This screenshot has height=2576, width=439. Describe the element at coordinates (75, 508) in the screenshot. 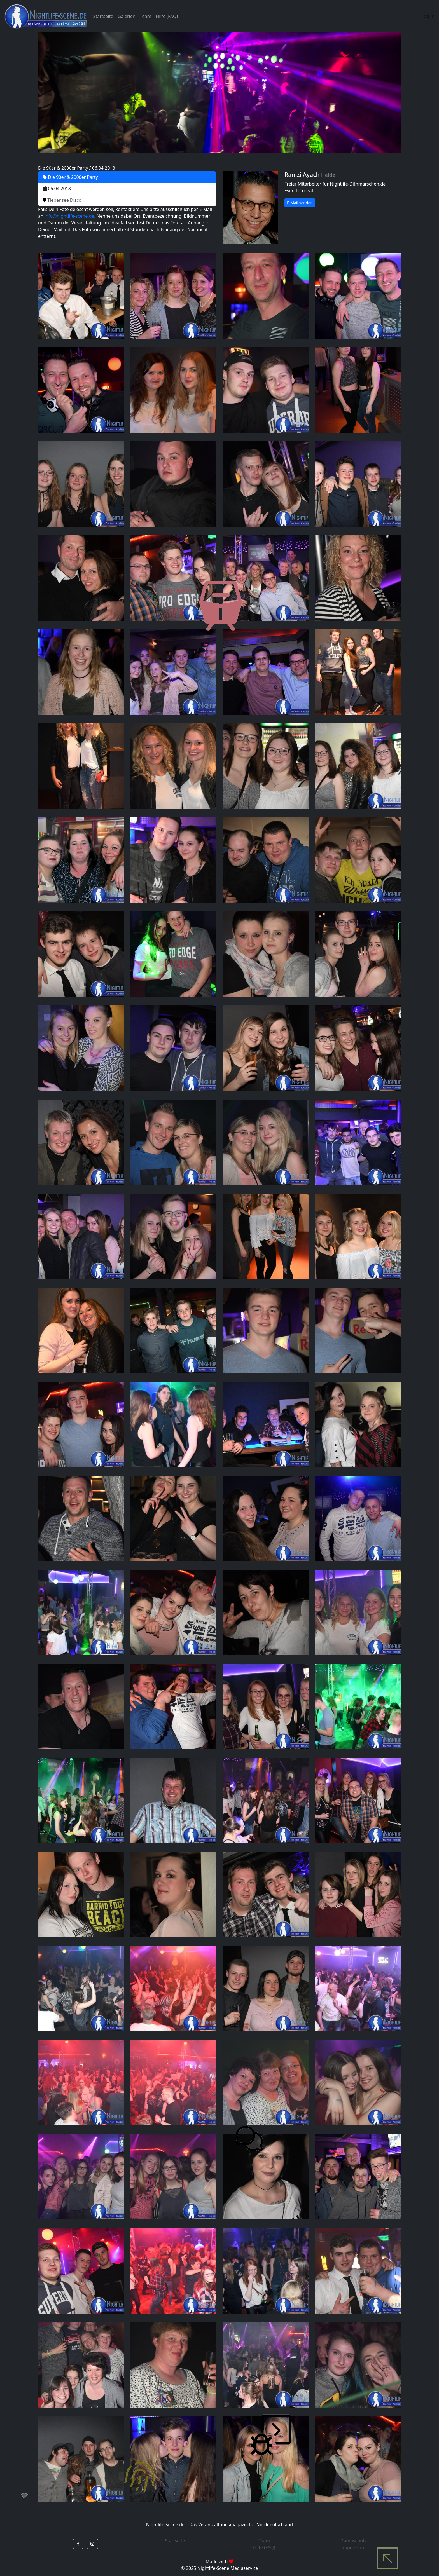

I see `access presentation mode` at that location.